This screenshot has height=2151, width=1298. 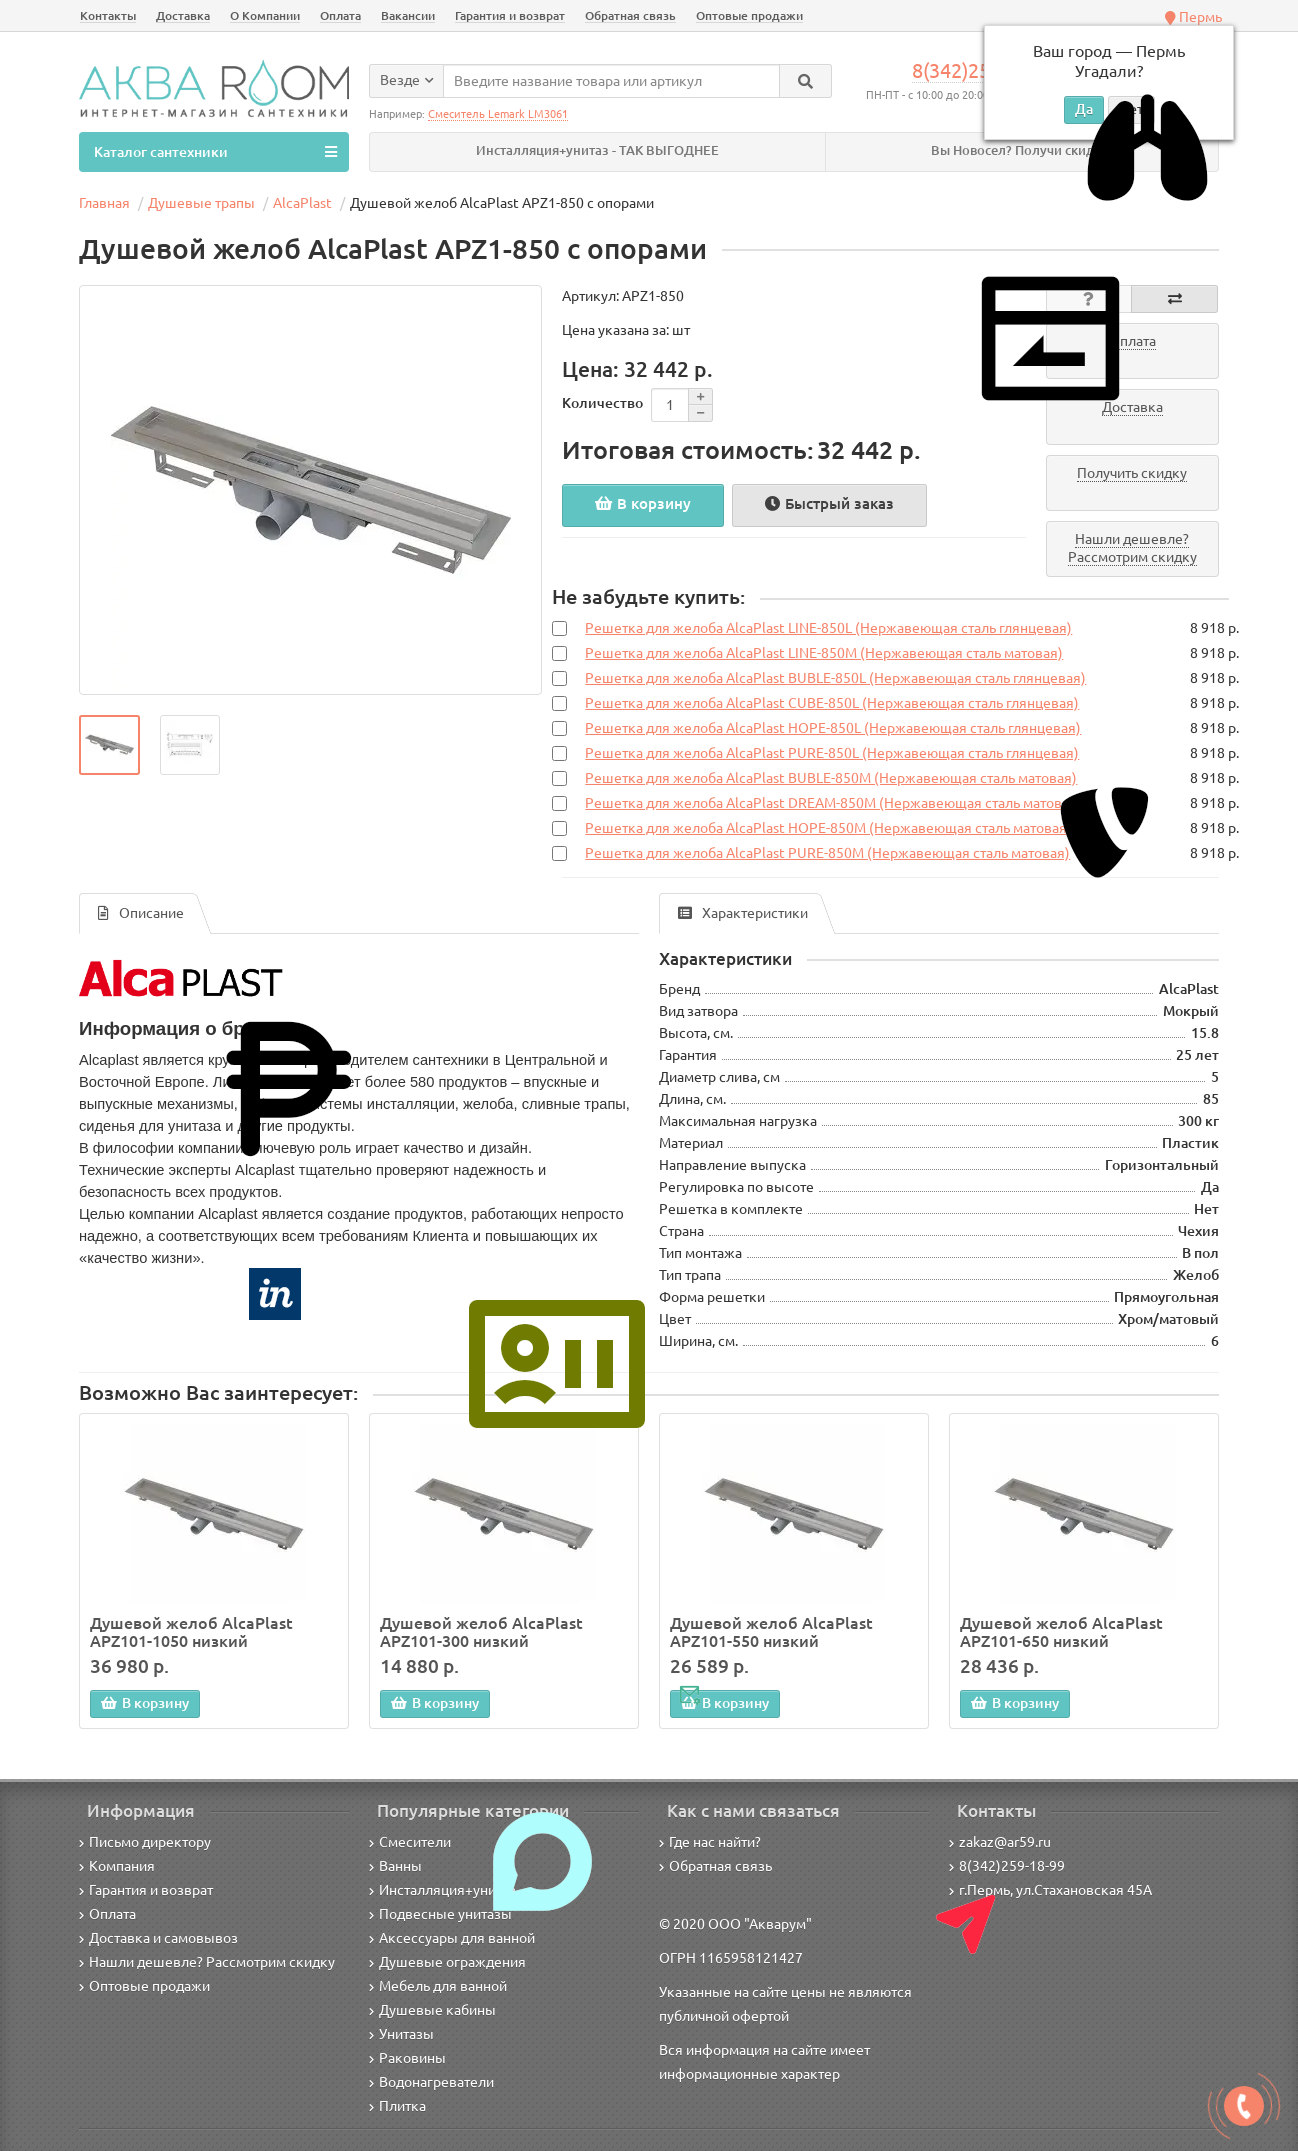 I want to click on open InVision app, so click(x=275, y=1294).